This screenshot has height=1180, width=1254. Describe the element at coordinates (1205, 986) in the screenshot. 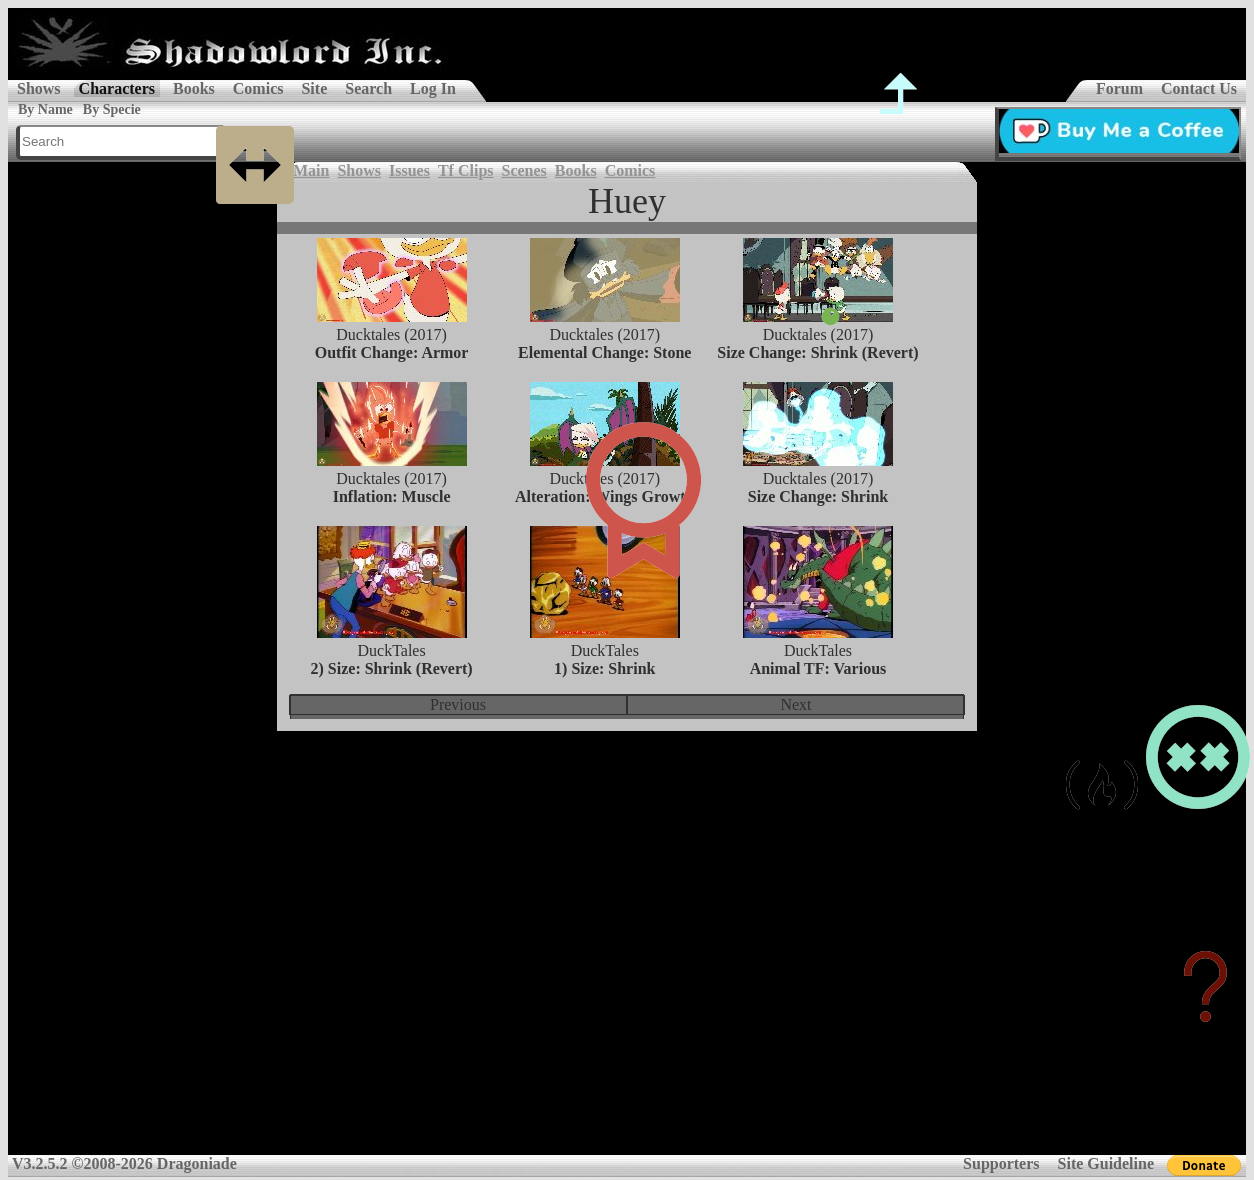

I see `access help or support information` at that location.